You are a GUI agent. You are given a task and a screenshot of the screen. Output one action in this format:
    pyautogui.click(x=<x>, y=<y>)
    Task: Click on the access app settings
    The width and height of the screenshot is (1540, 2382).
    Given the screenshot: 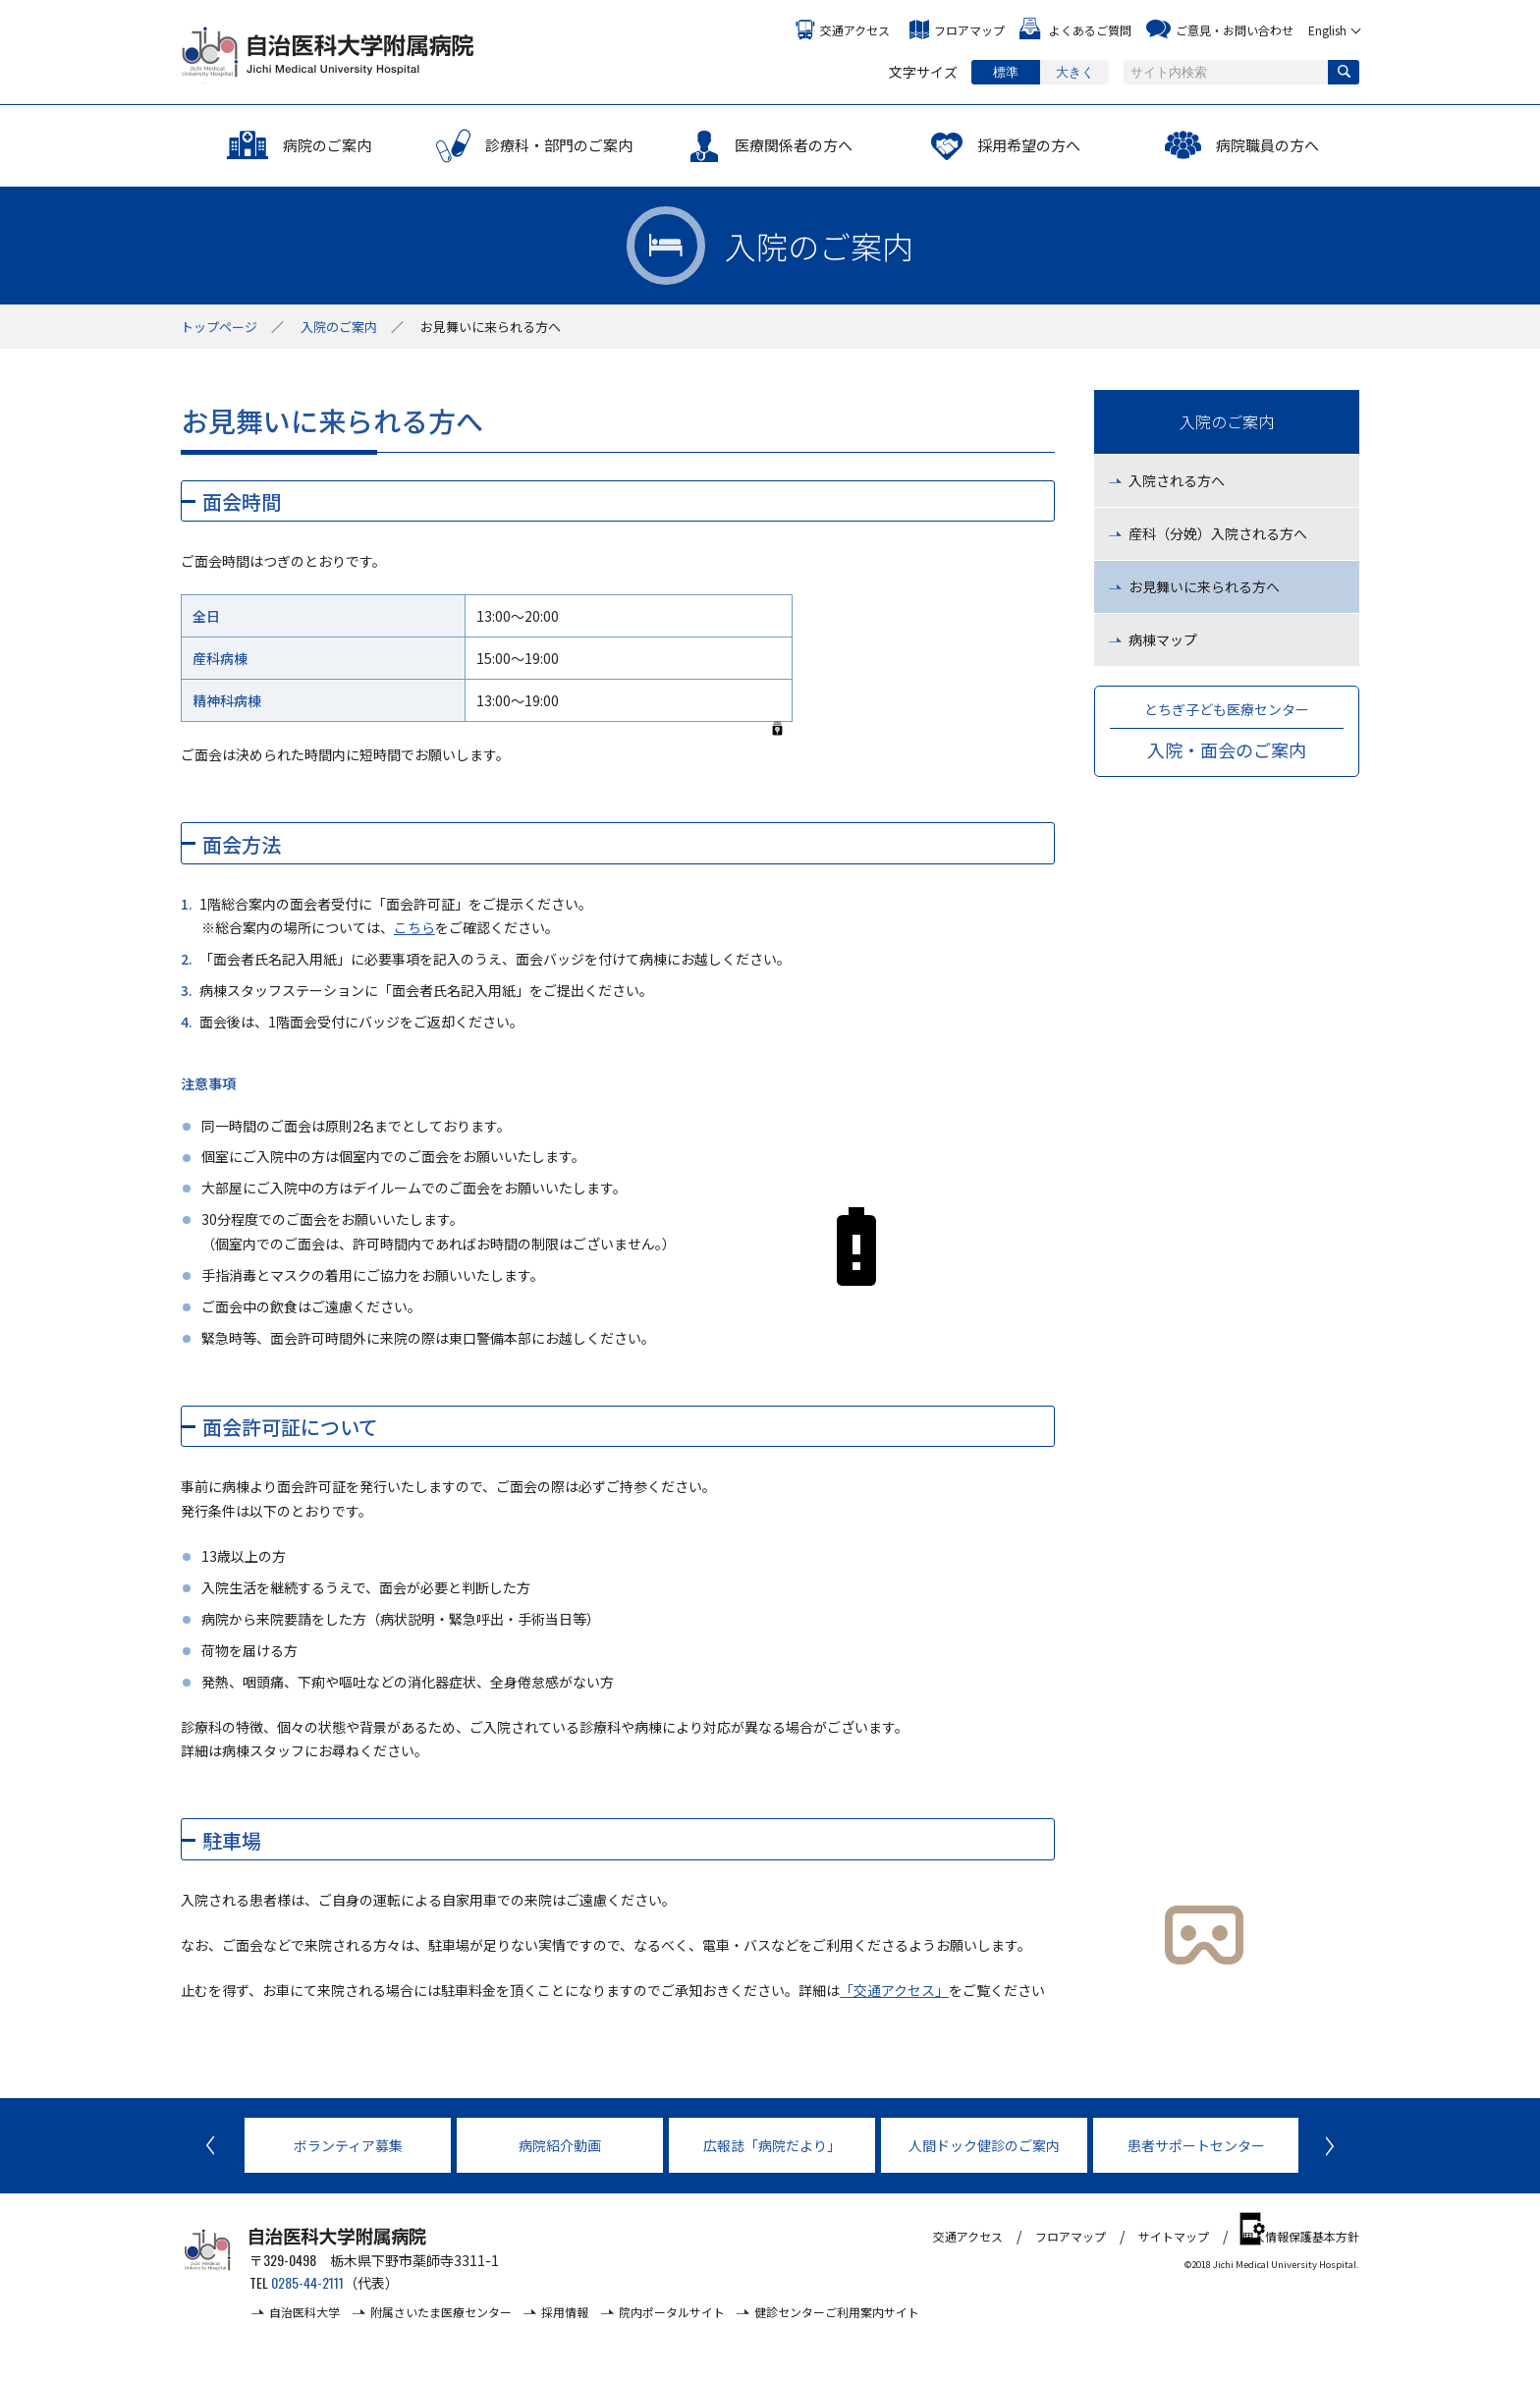 What is the action you would take?
    pyautogui.click(x=1250, y=2229)
    